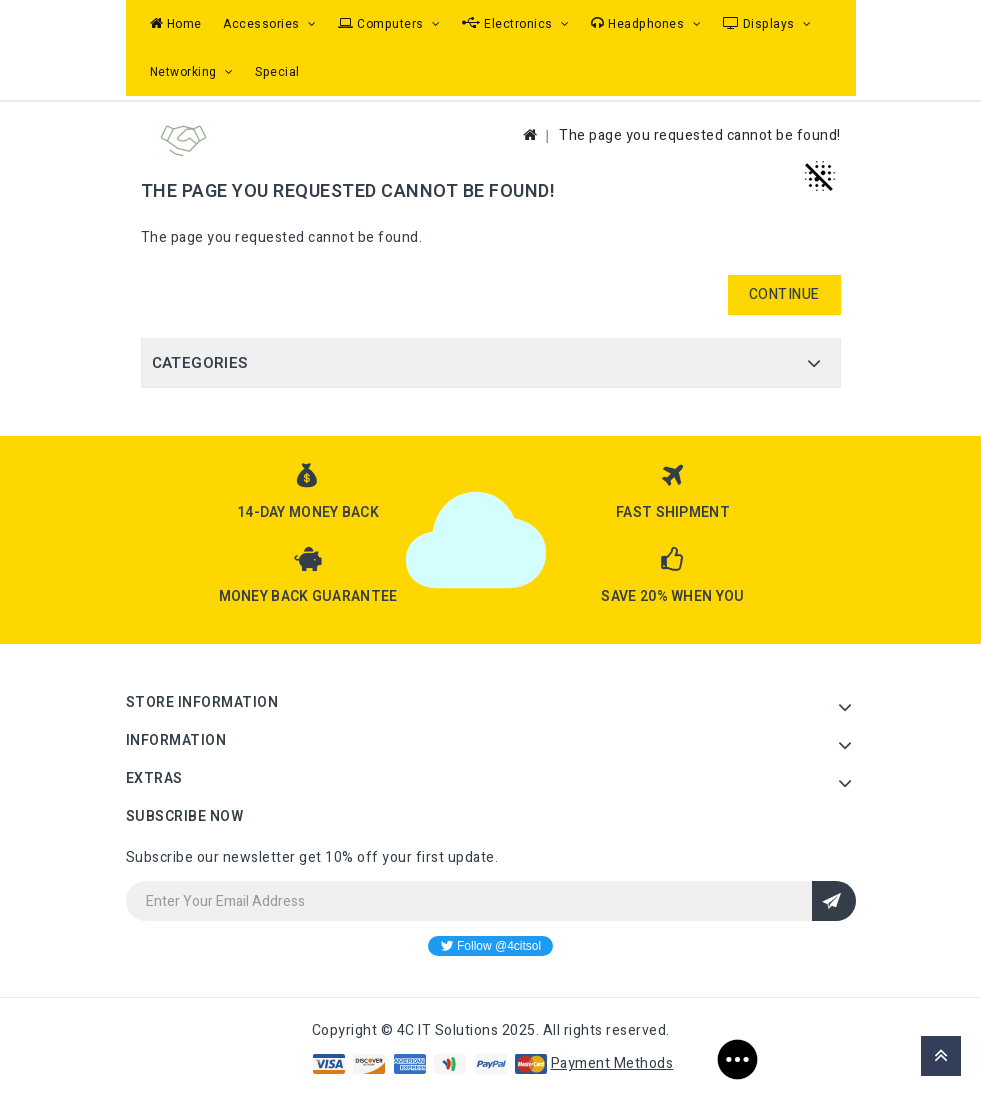  I want to click on disable blur effect, so click(820, 176).